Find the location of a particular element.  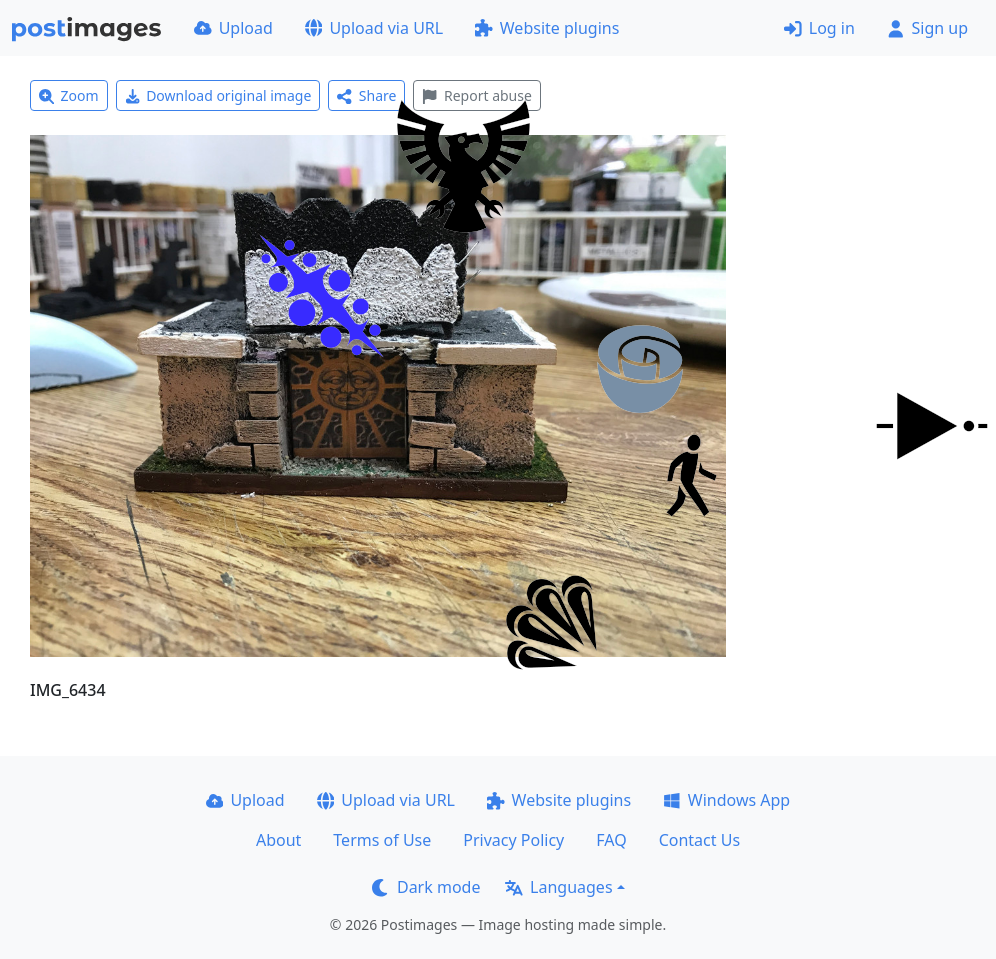

select claw or slash attack ability is located at coordinates (552, 622).